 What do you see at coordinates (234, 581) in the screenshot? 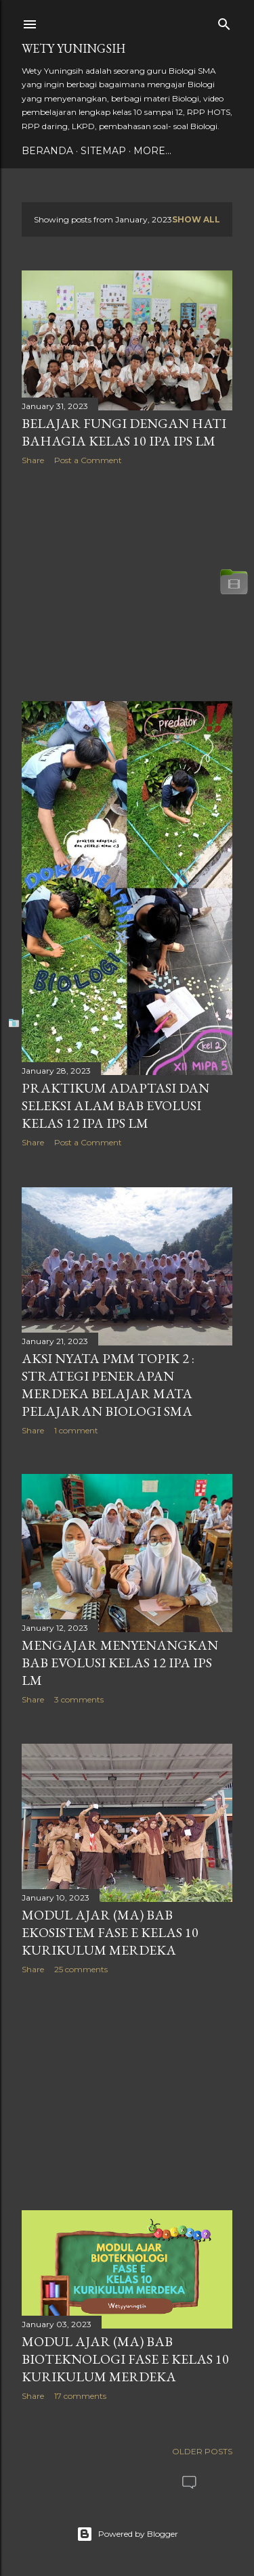
I see `open your videos folder` at bounding box center [234, 581].